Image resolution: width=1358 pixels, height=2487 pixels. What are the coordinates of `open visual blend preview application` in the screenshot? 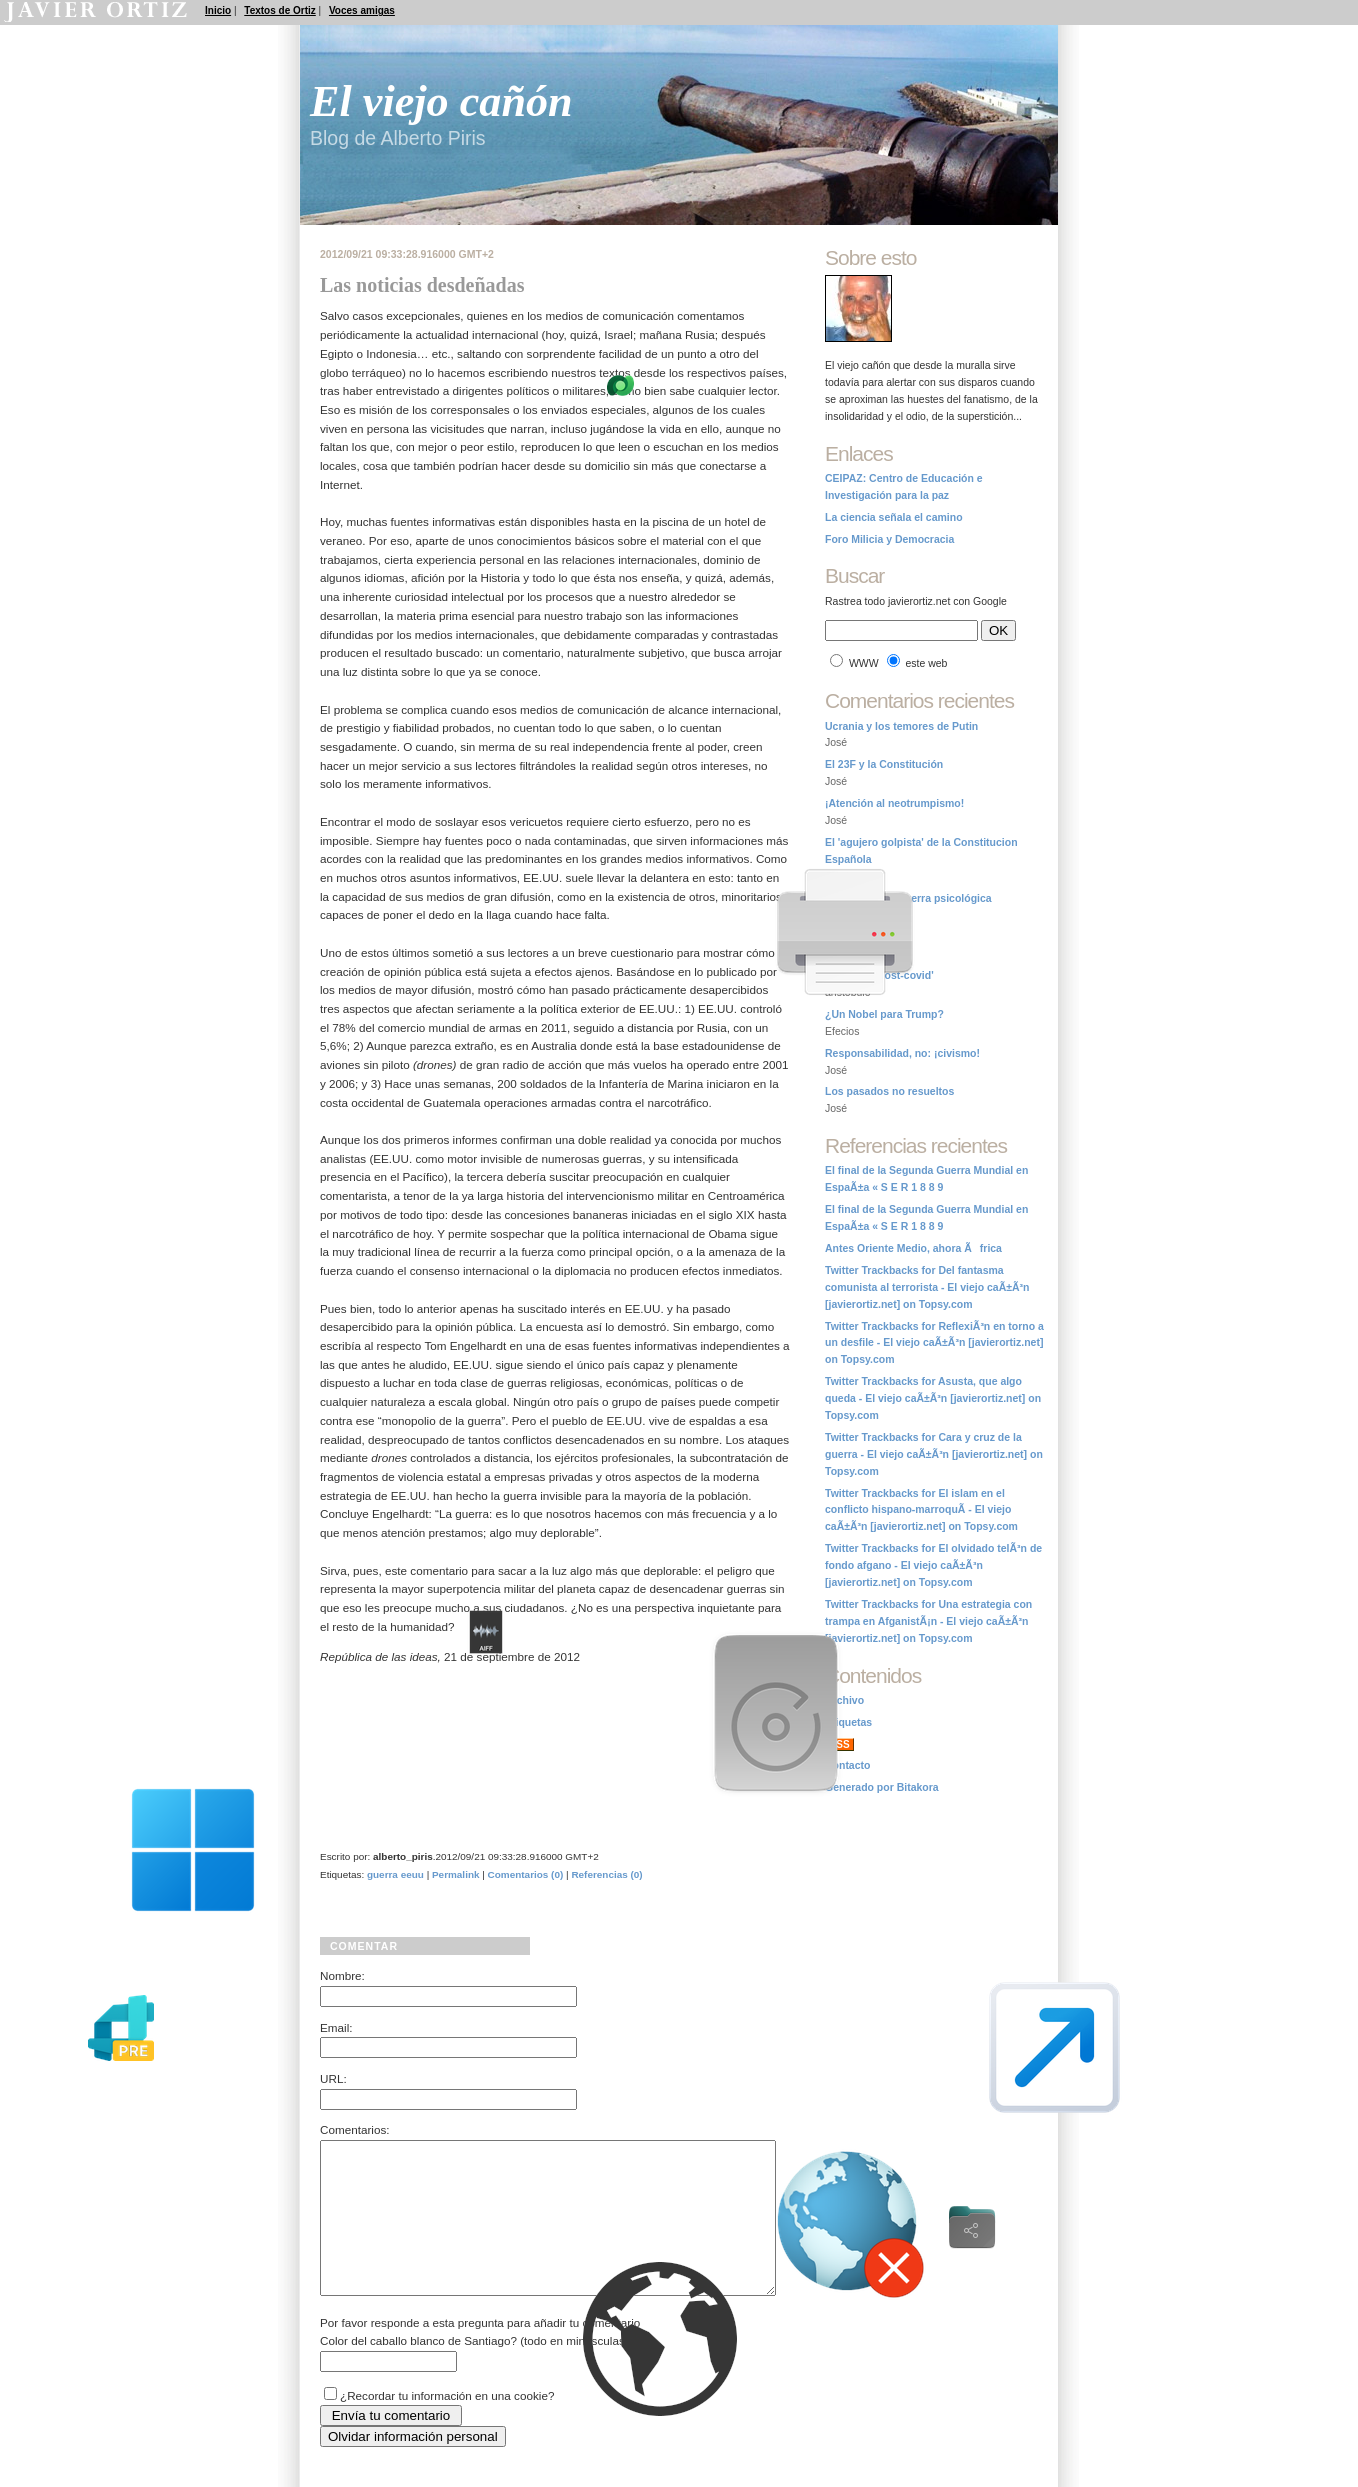 It's located at (121, 2028).